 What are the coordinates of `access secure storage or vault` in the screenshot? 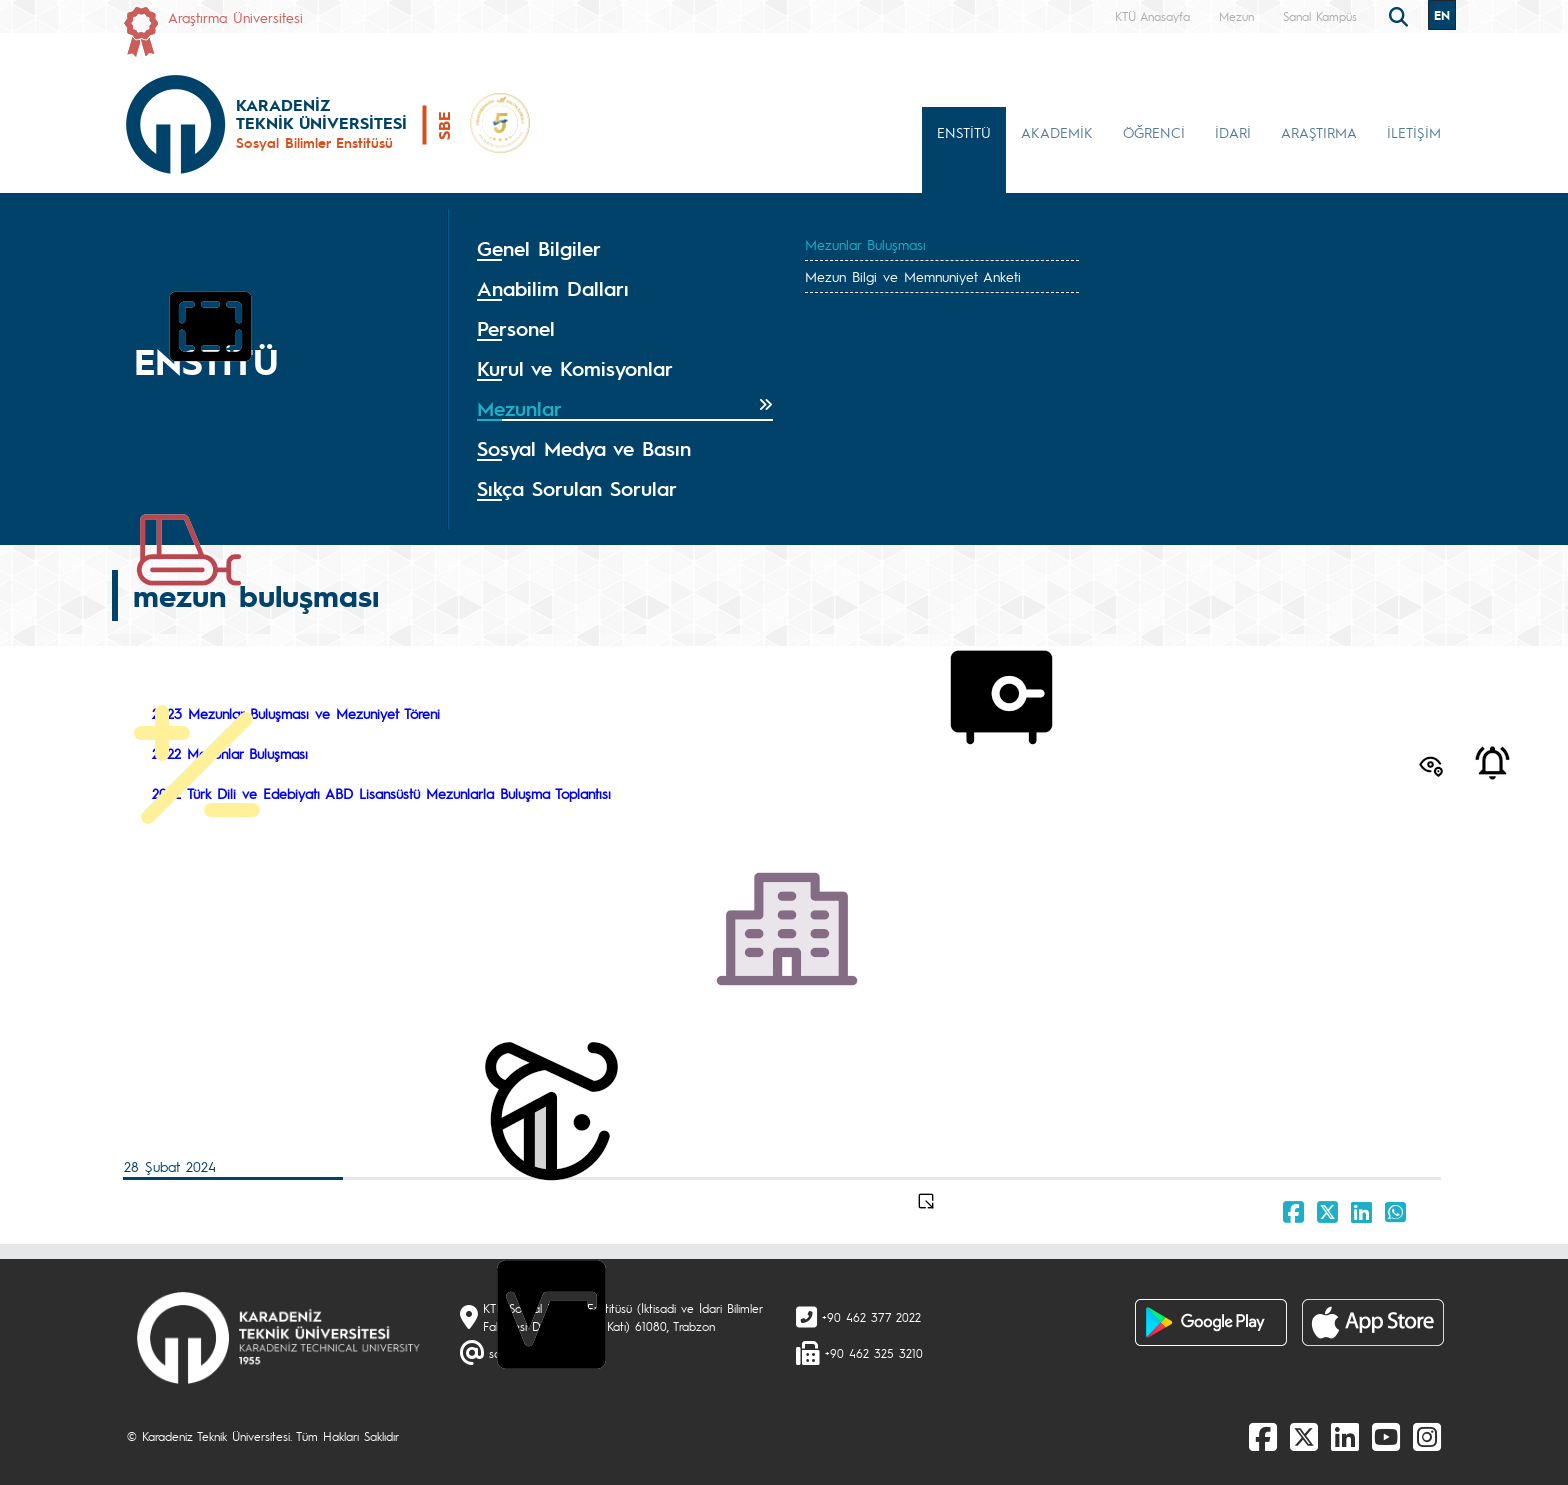 It's located at (1001, 693).